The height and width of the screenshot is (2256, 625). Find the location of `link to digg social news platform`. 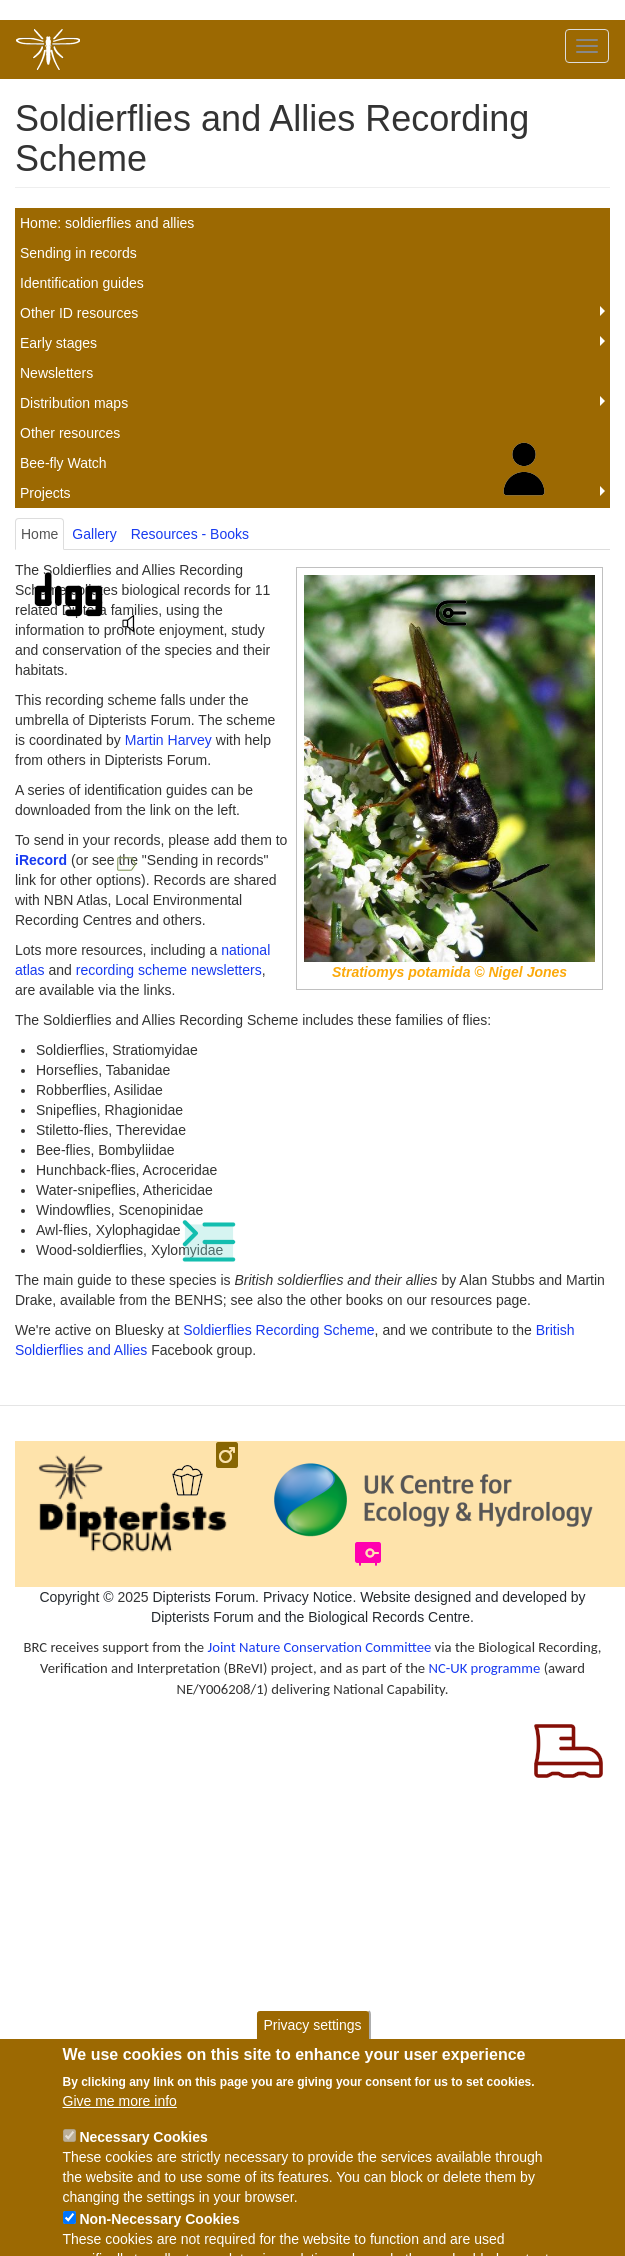

link to digg social news platform is located at coordinates (68, 592).